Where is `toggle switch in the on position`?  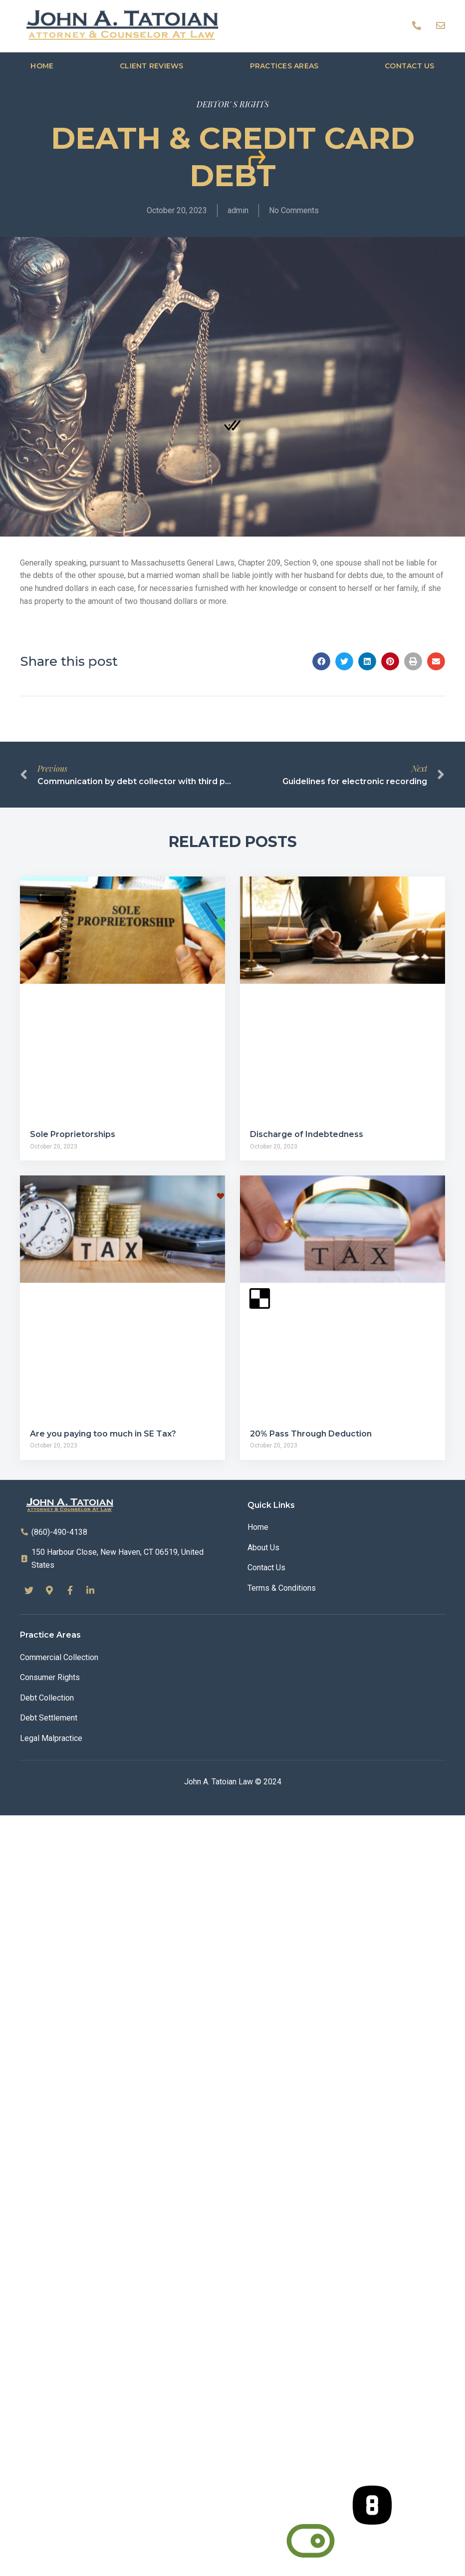 toggle switch in the on position is located at coordinates (310, 2541).